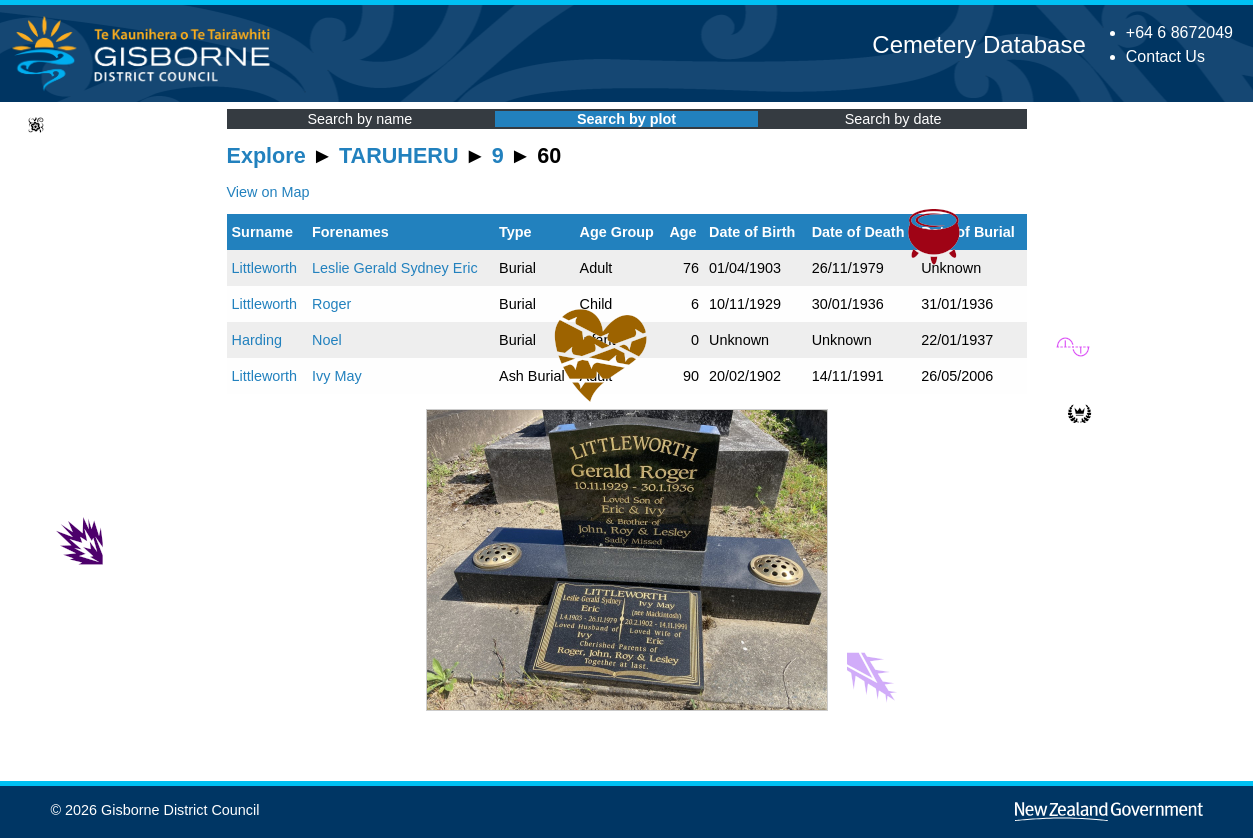 The image size is (1253, 838). What do you see at coordinates (933, 236) in the screenshot?
I see `access crafting or potion brewing features` at bounding box center [933, 236].